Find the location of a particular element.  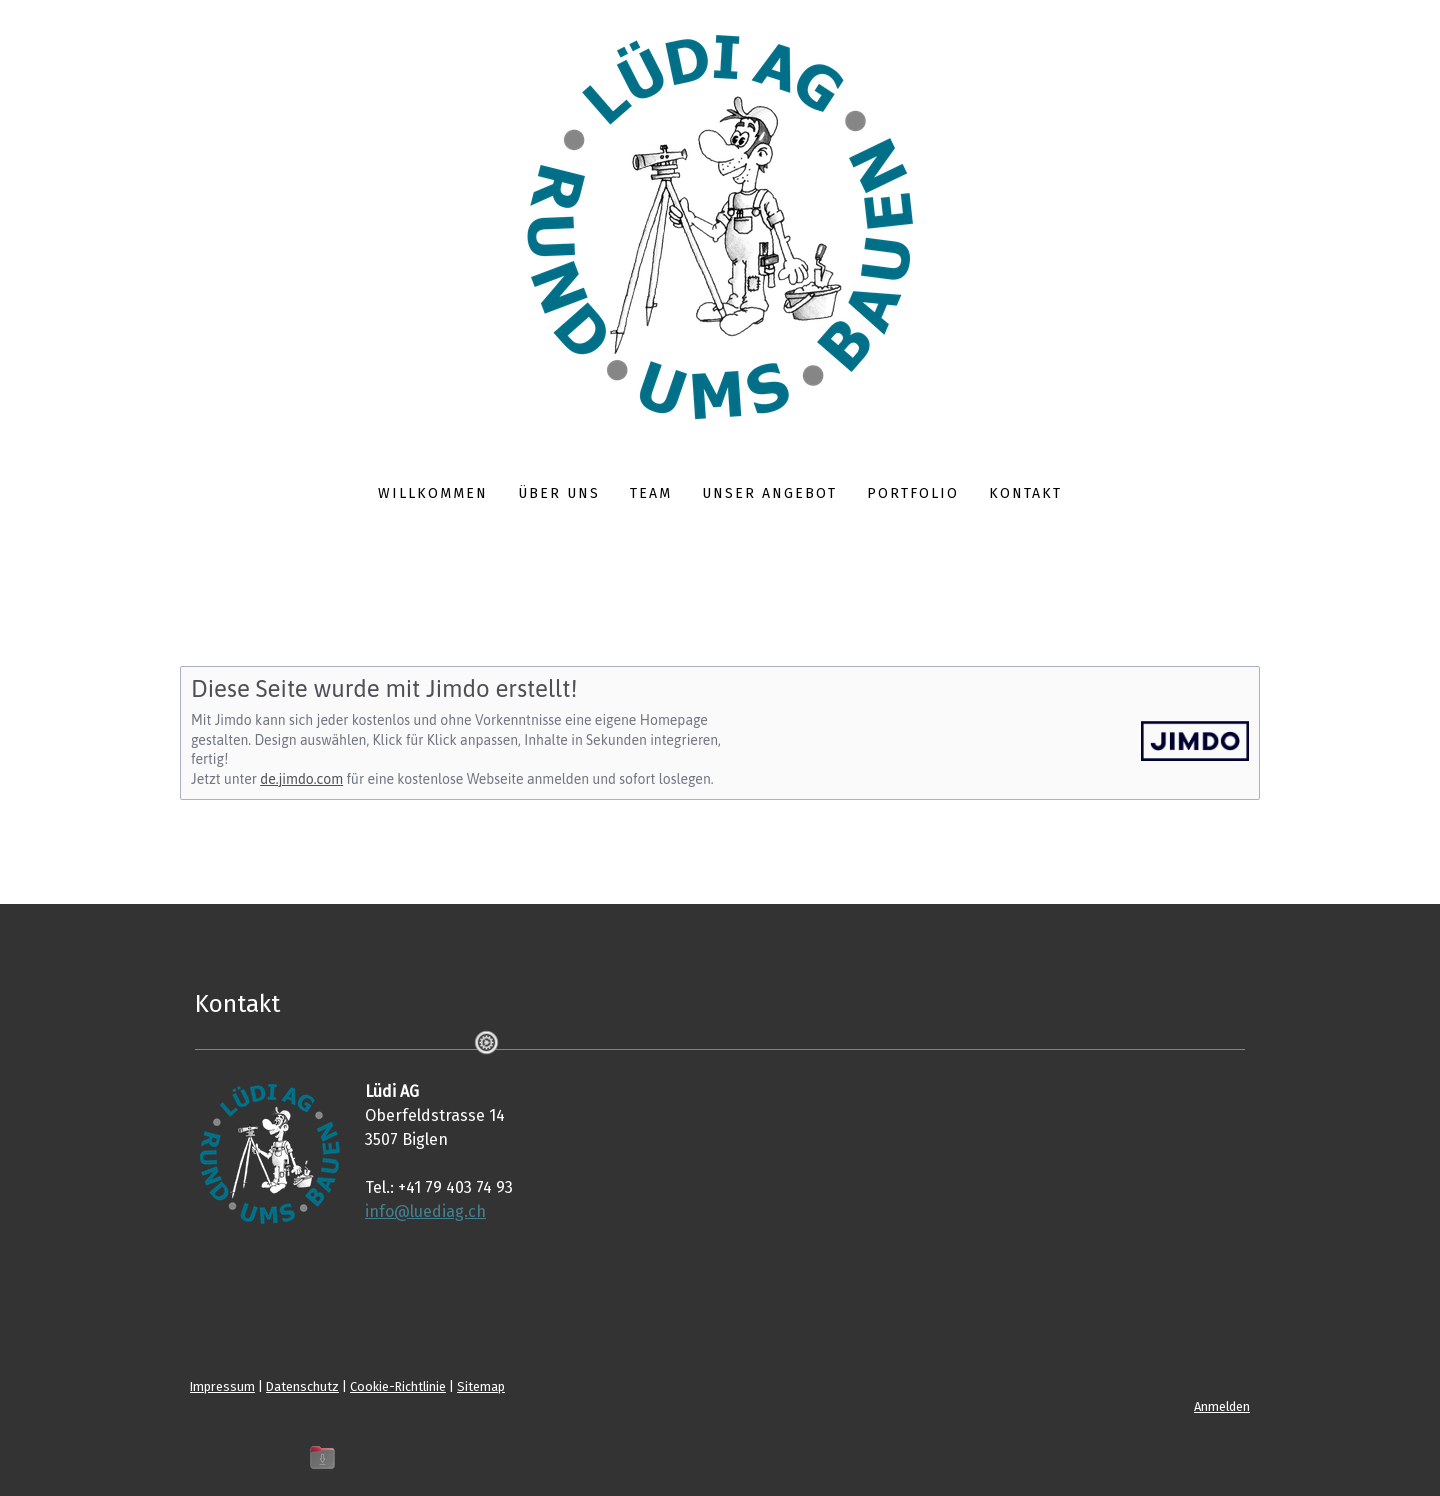

access your downloads folder is located at coordinates (322, 1457).